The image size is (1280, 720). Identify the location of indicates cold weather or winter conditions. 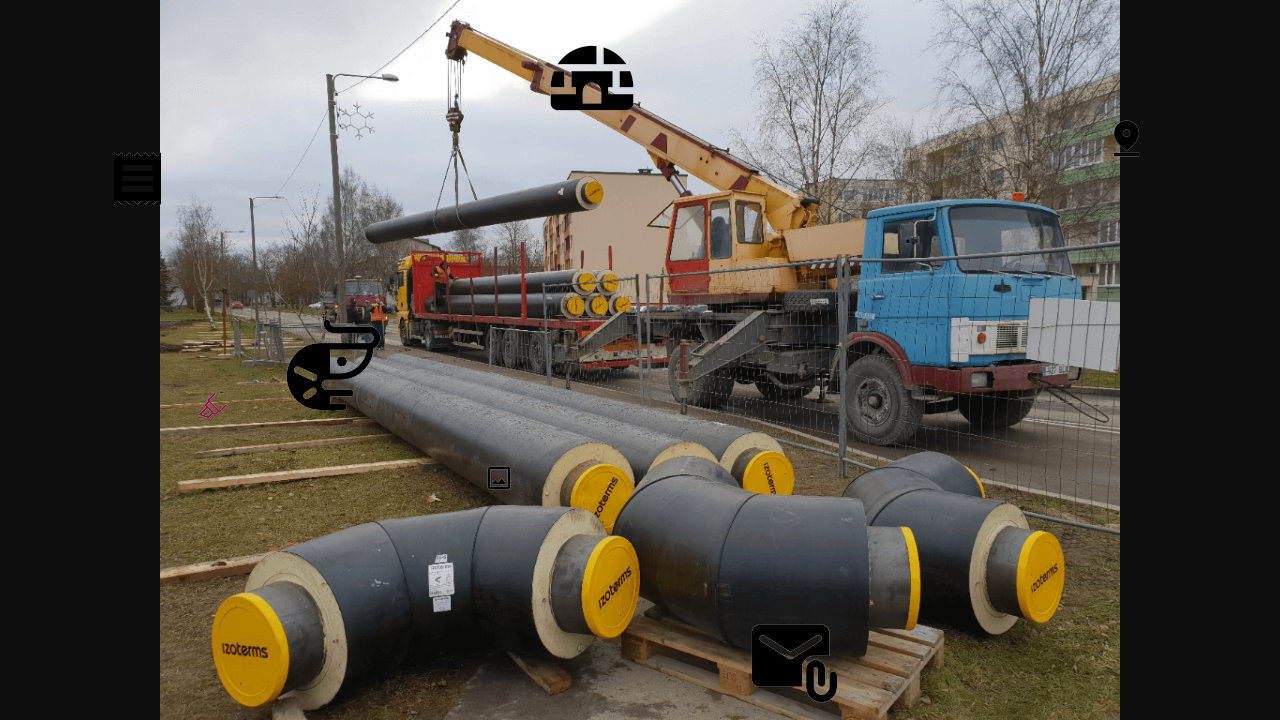
(592, 78).